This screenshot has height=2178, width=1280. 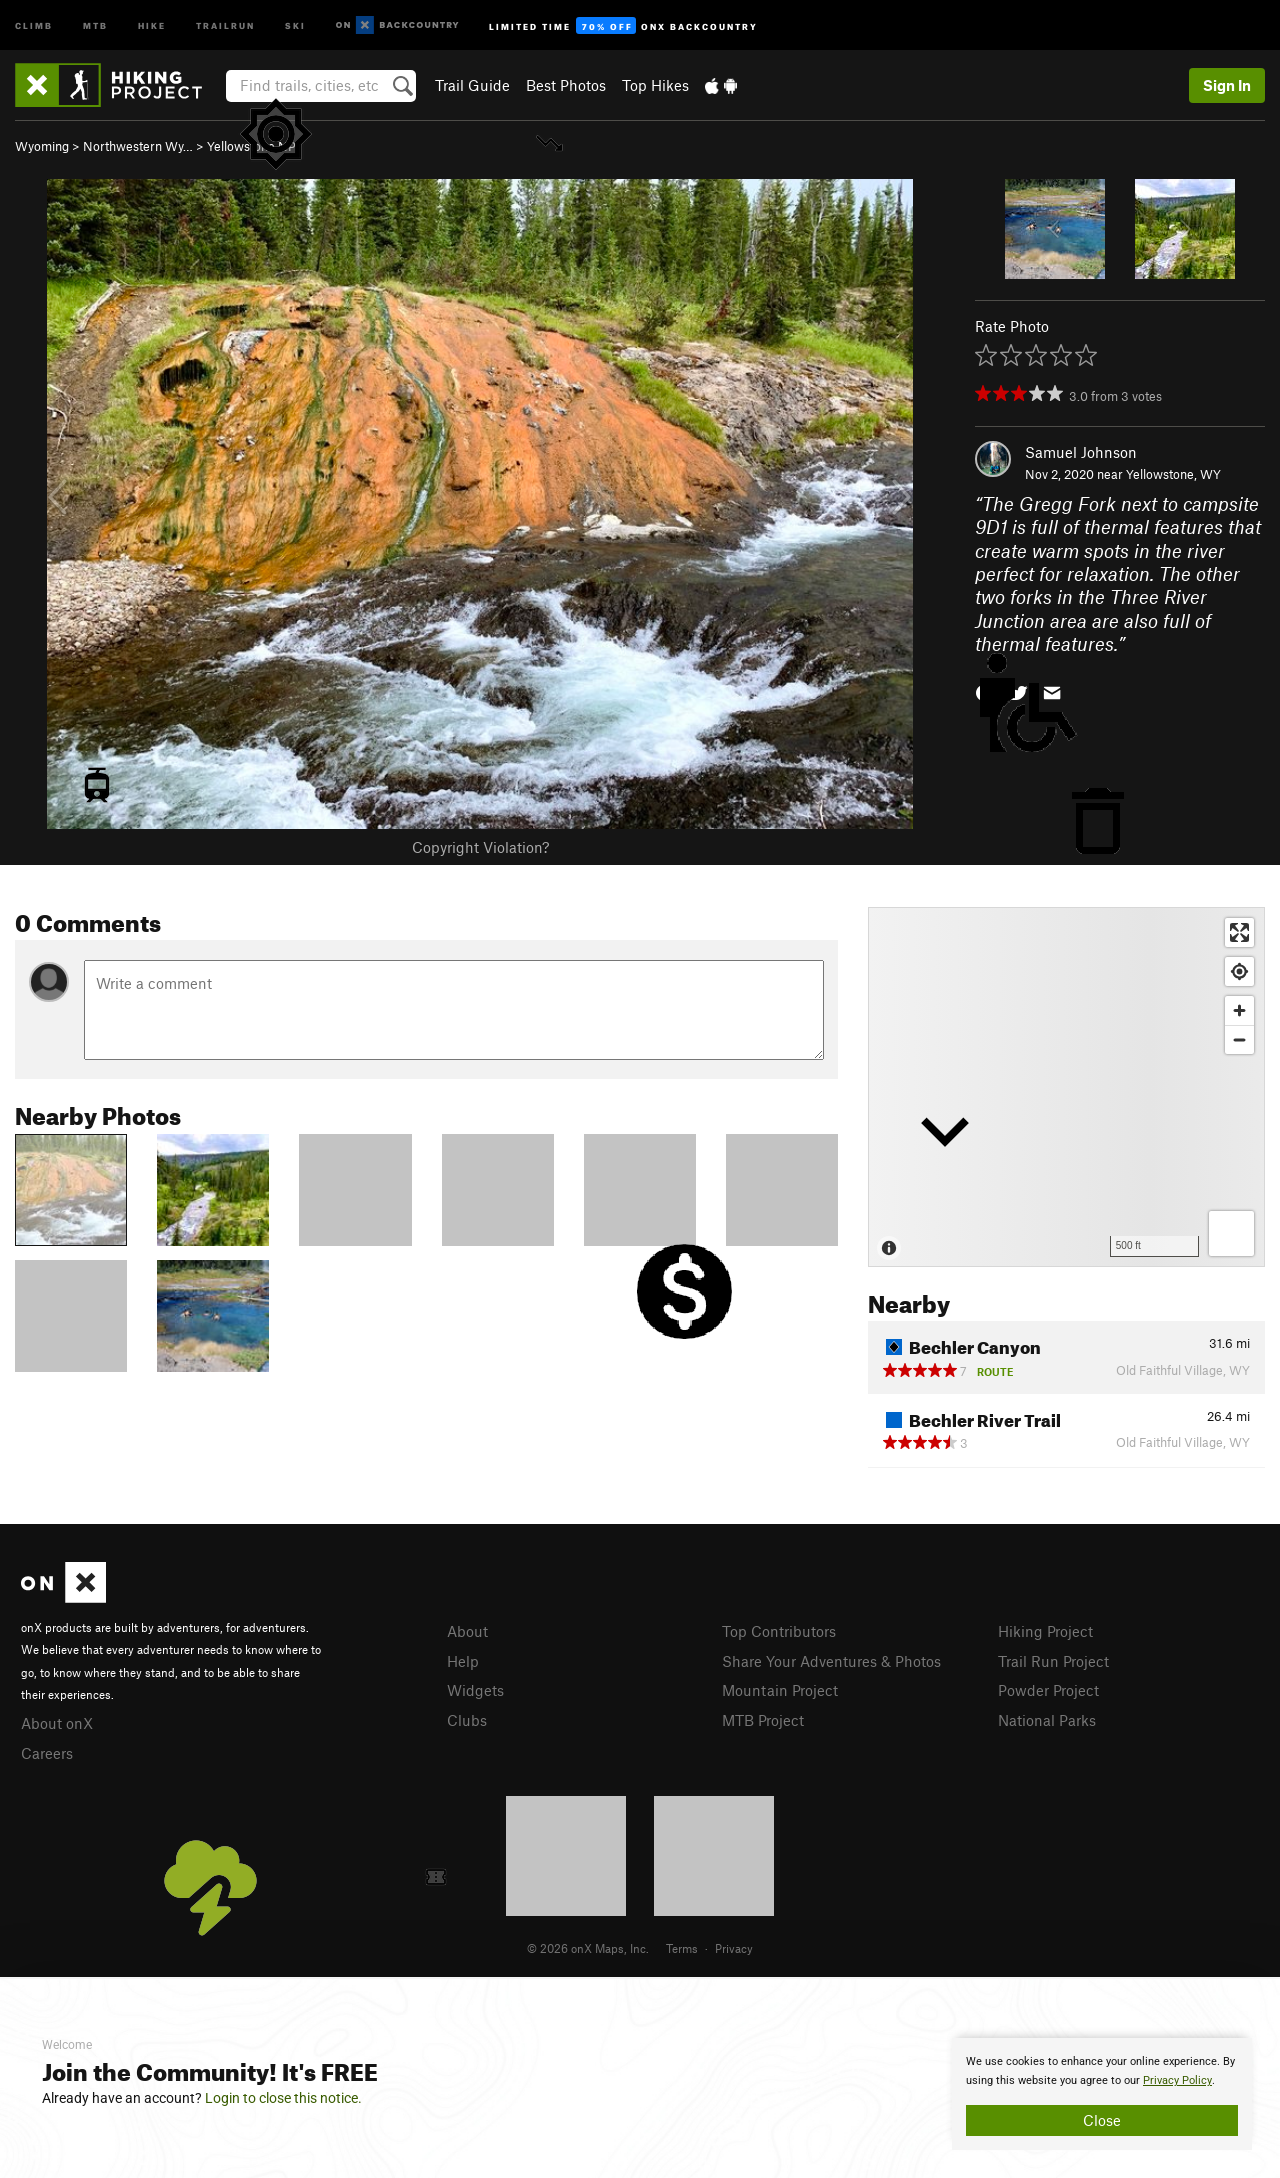 I want to click on indicates a declining trend or decreasing value, so click(x=549, y=143).